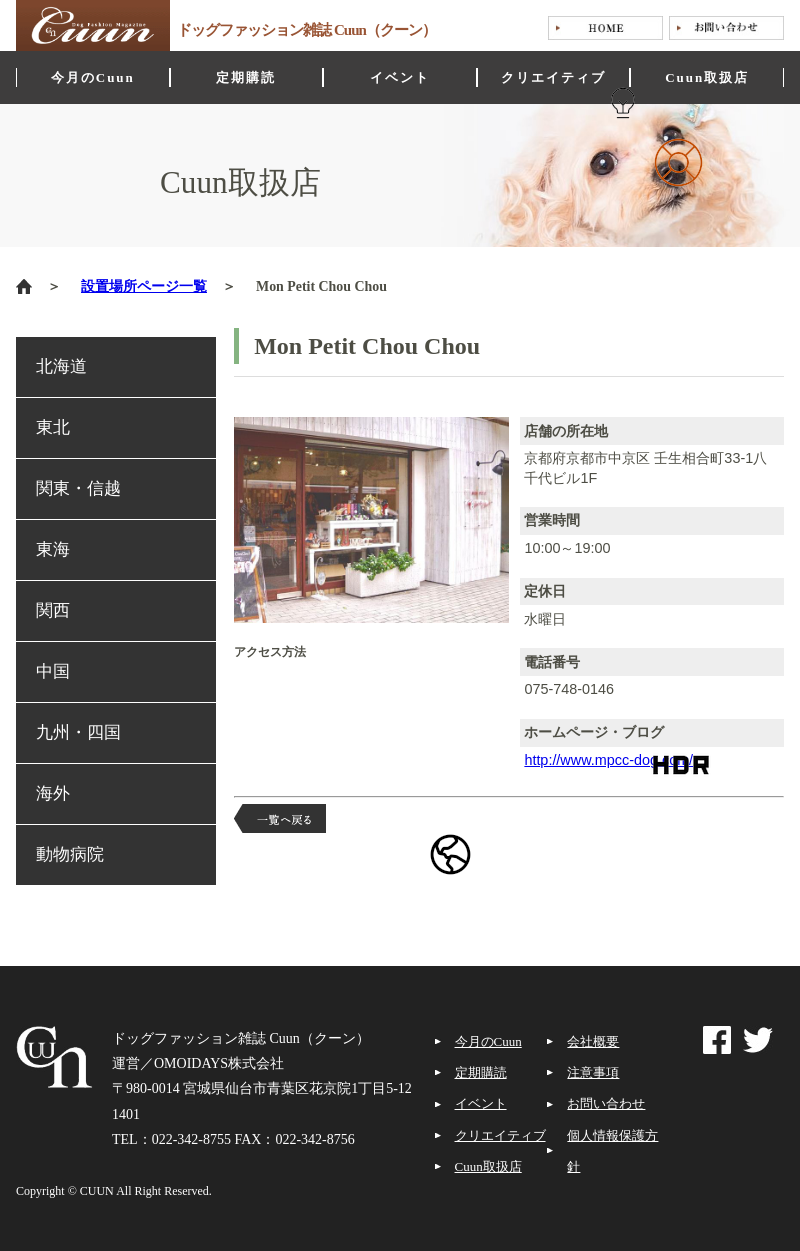 This screenshot has height=1251, width=800. I want to click on access help or support, so click(678, 162).